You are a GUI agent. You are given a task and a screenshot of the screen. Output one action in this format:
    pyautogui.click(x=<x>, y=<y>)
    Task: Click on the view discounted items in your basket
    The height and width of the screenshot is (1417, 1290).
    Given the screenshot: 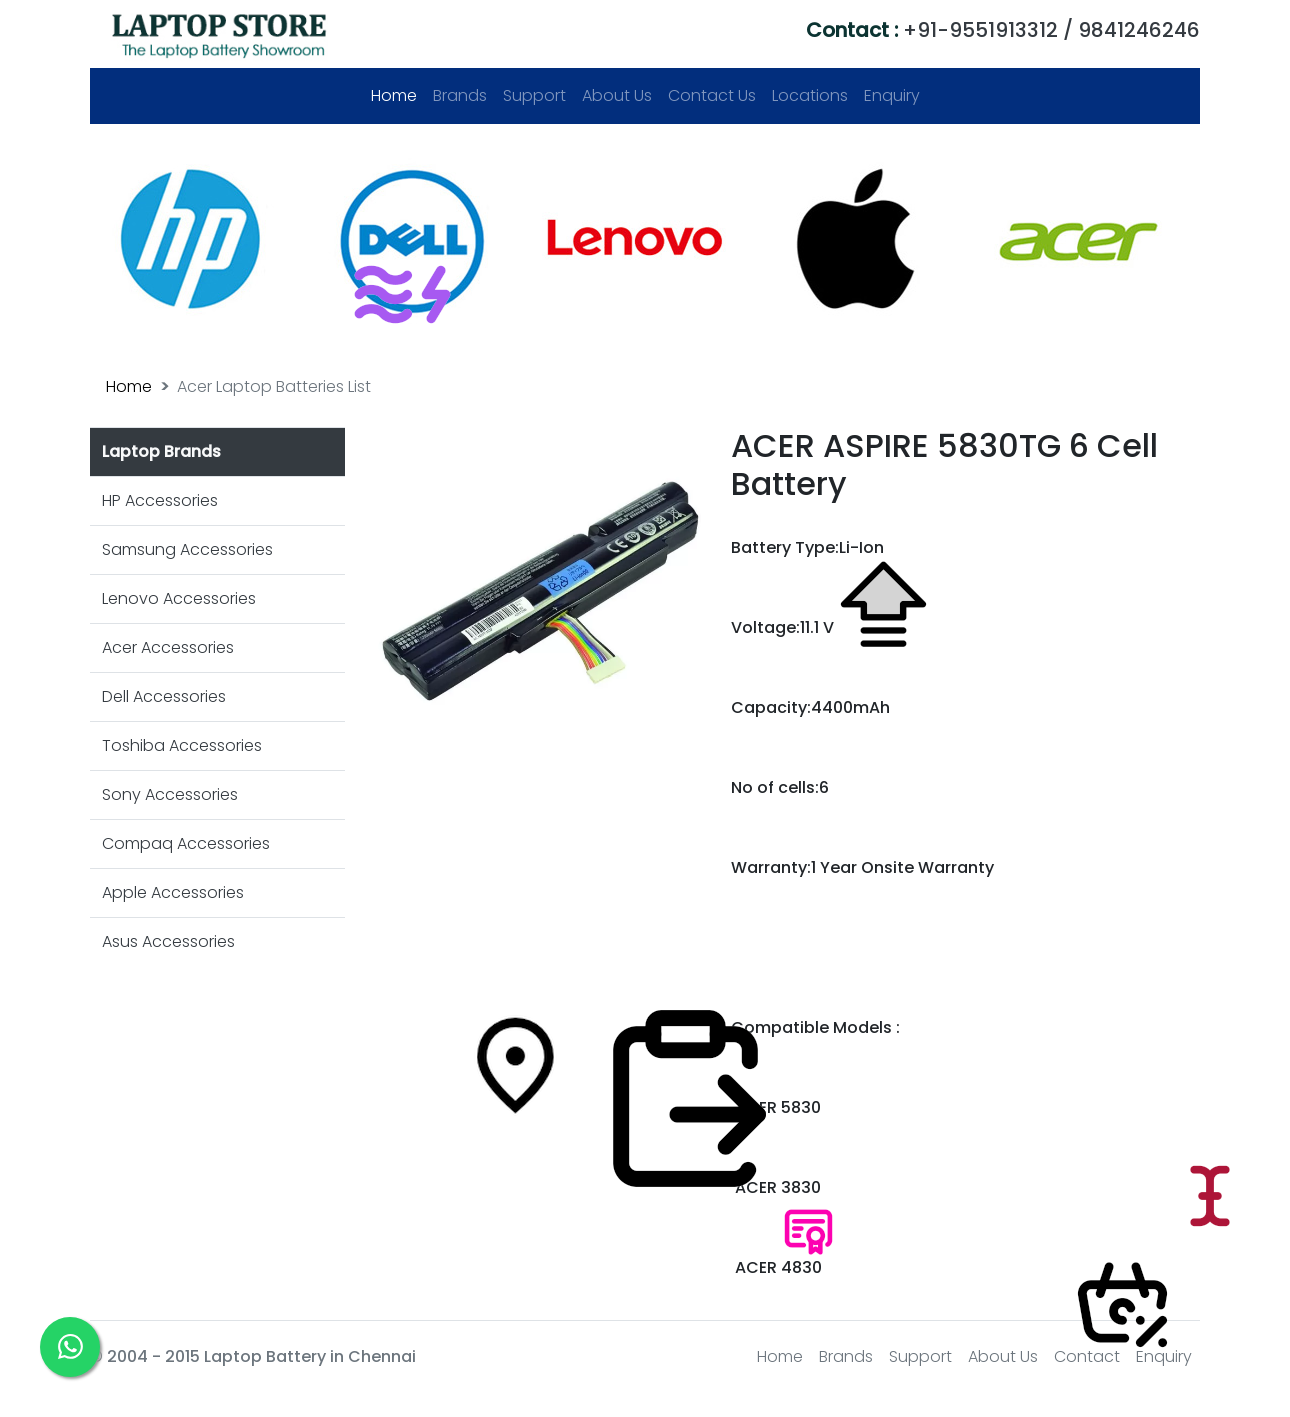 What is the action you would take?
    pyautogui.click(x=1122, y=1302)
    